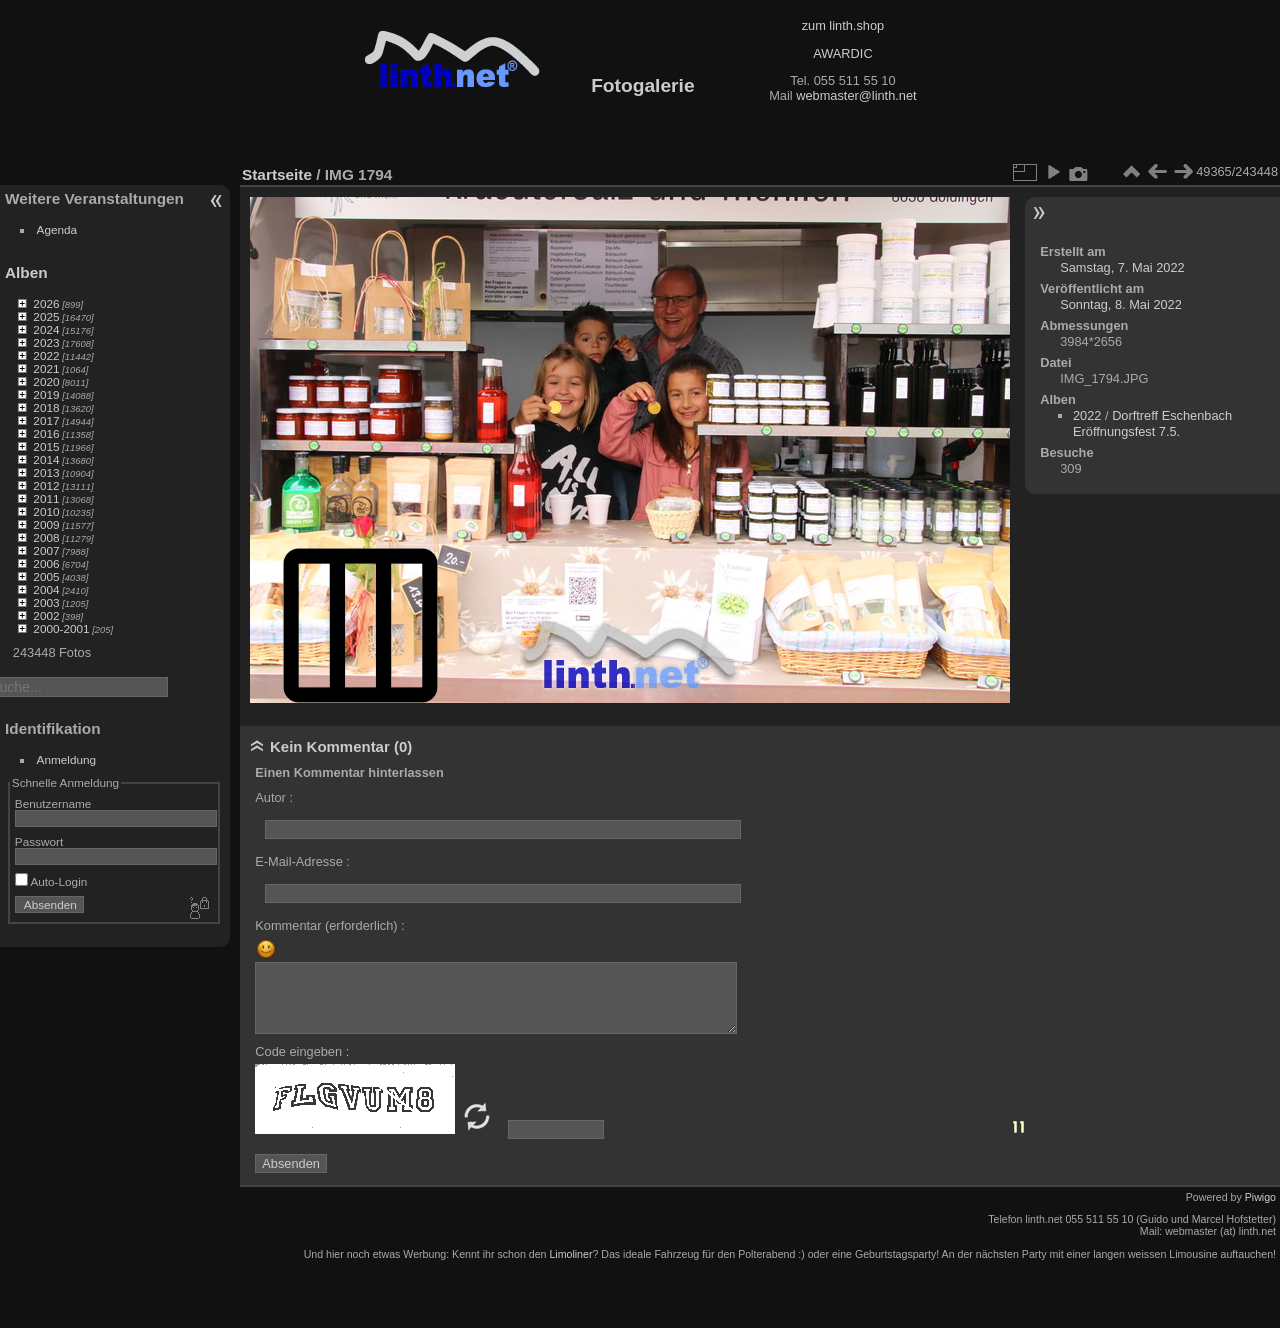 The height and width of the screenshot is (1328, 1280). I want to click on switch to three-column layout, so click(360, 625).